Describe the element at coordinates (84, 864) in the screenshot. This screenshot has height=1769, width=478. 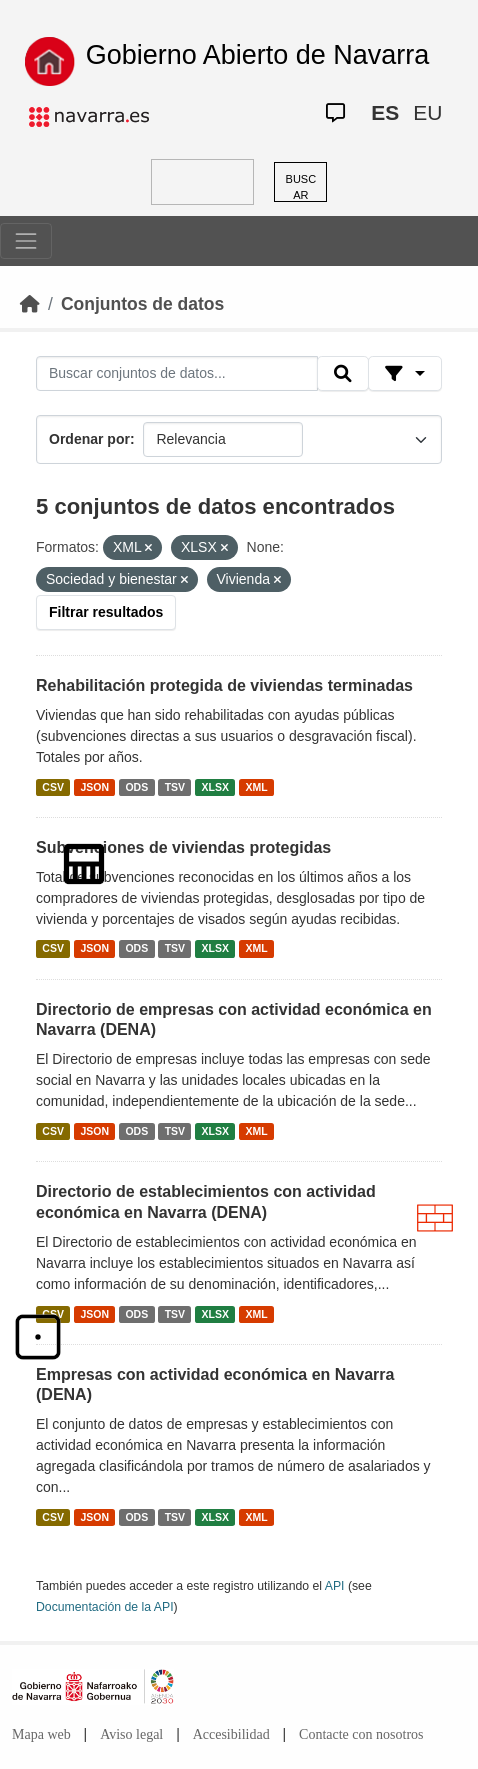
I see `toggle bottom panel visibility` at that location.